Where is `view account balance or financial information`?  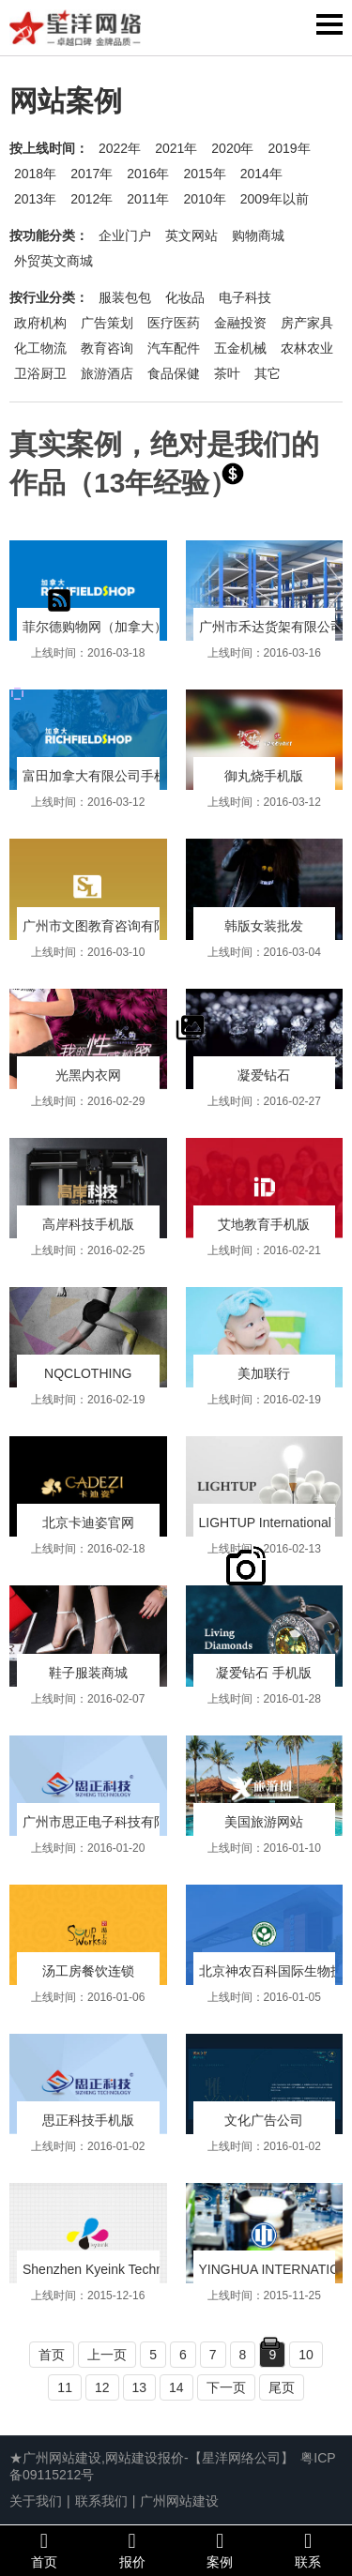 view account balance or financial information is located at coordinates (233, 474).